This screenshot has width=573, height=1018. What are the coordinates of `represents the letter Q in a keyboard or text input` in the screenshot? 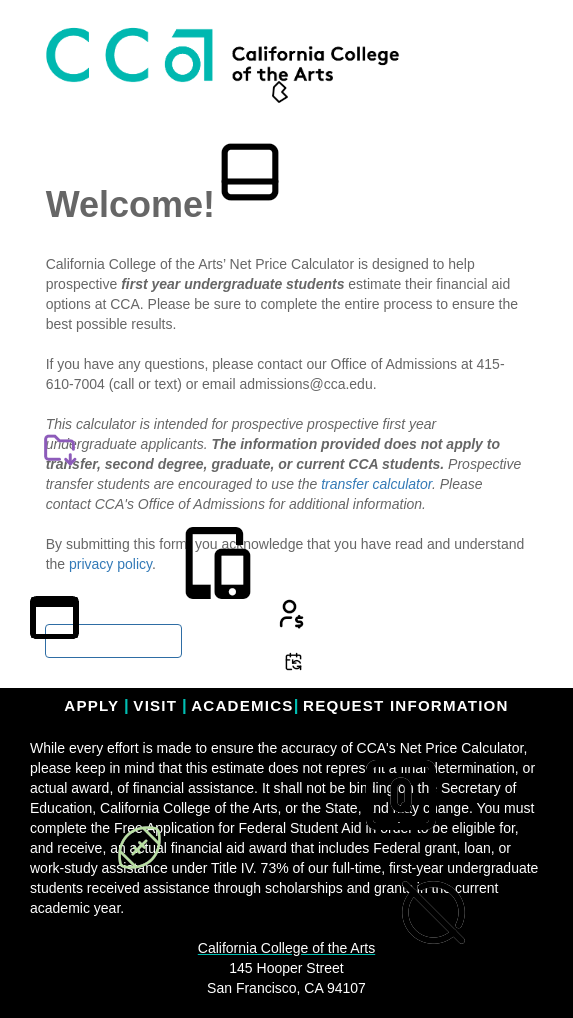 It's located at (401, 795).